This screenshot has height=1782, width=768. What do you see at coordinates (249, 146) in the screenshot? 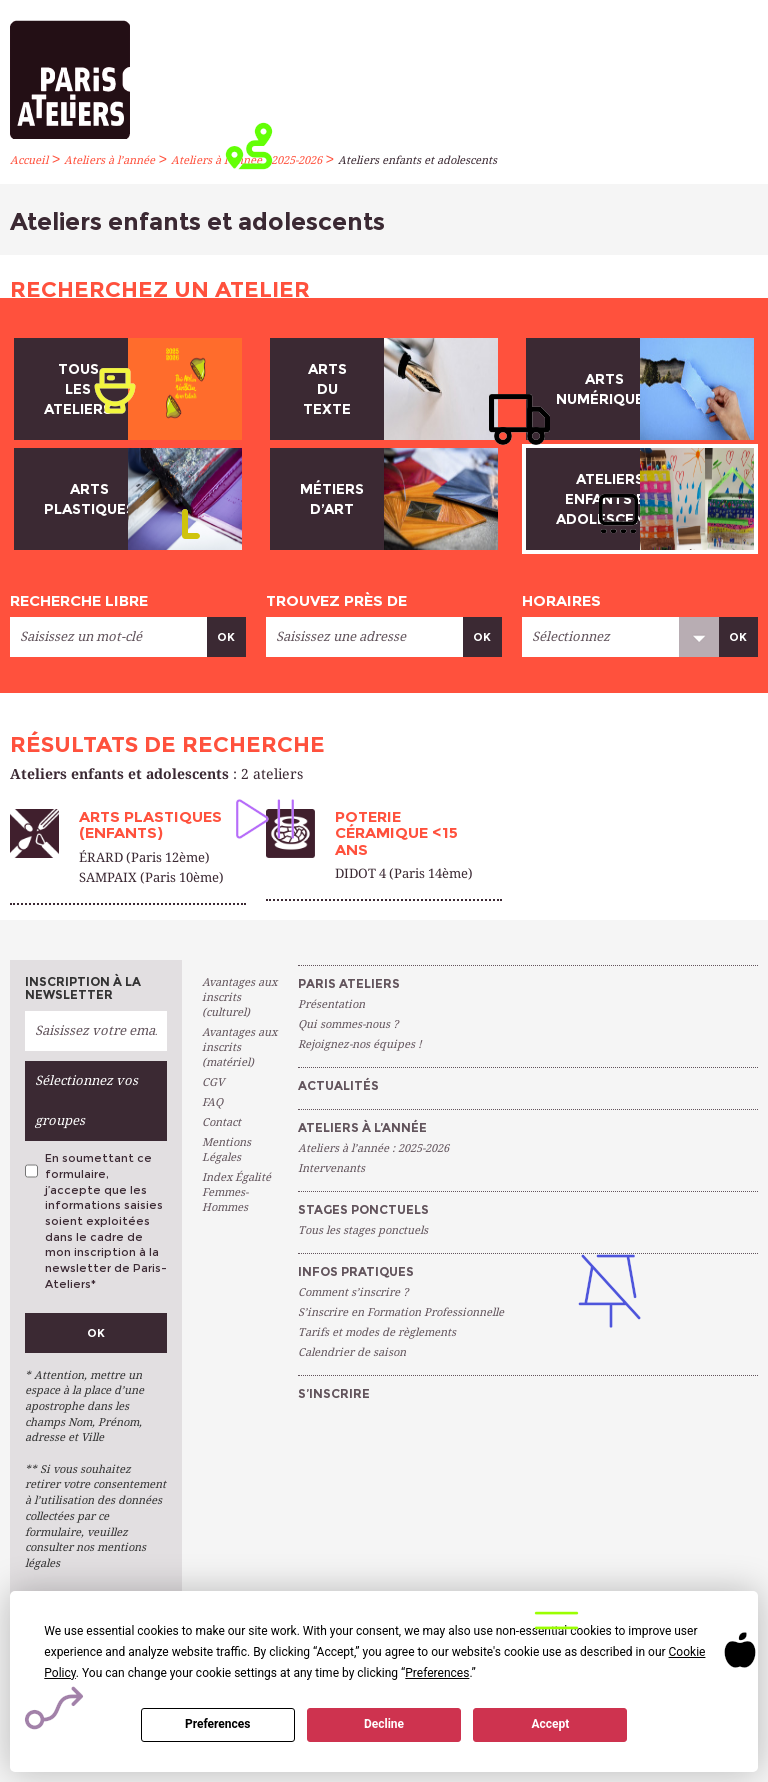
I see `view route between two locations` at bounding box center [249, 146].